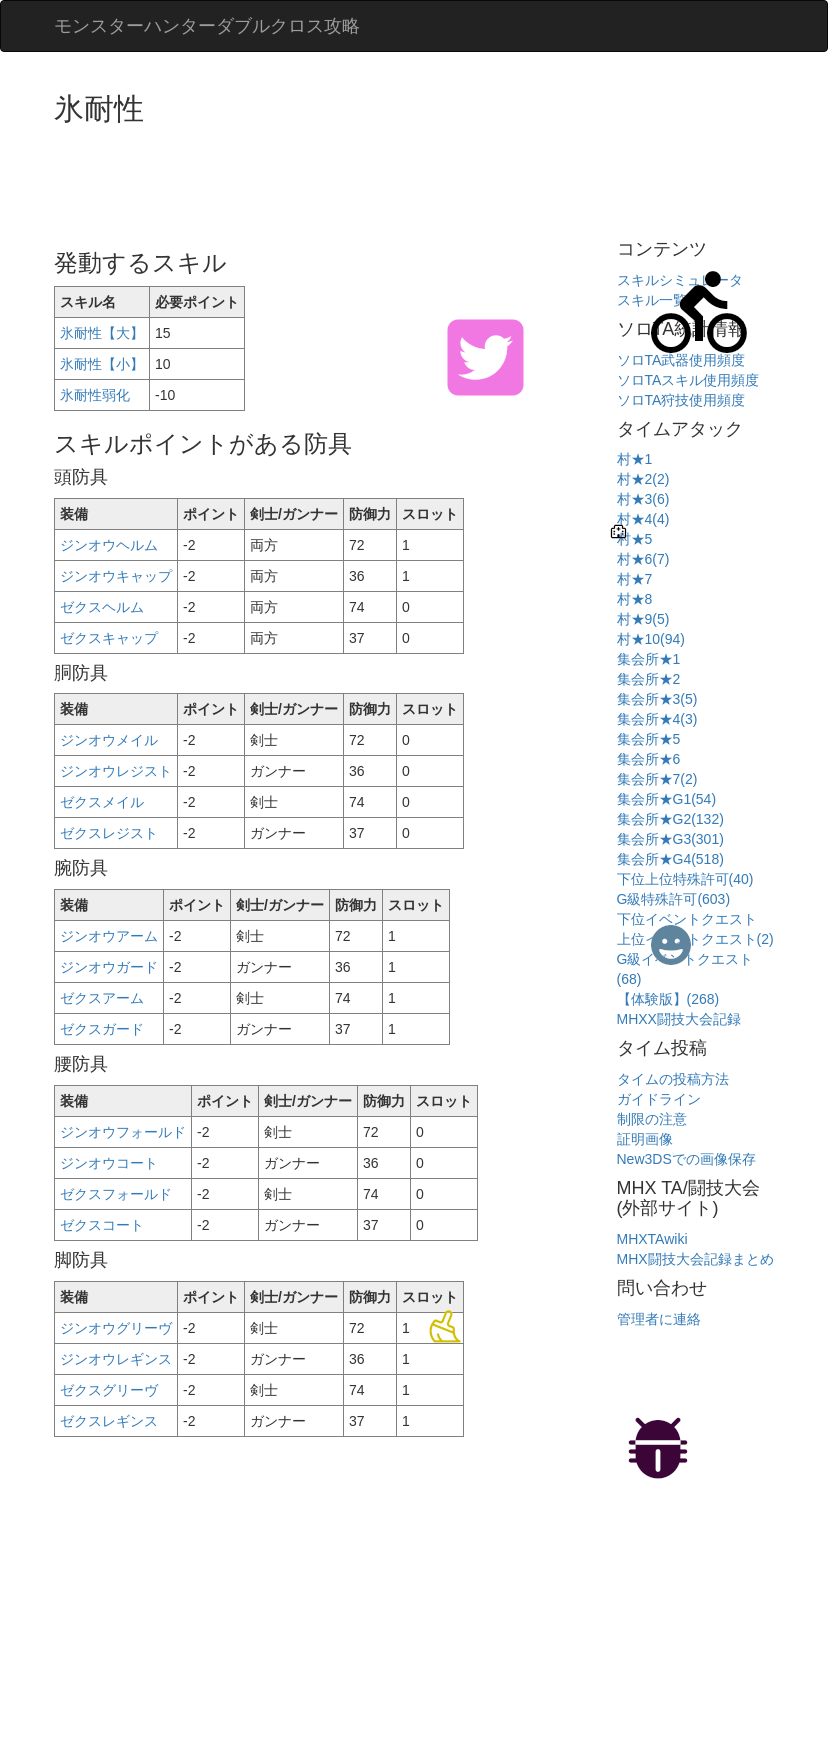 This screenshot has width=828, height=1742. I want to click on clear or clean up items, so click(444, 1327).